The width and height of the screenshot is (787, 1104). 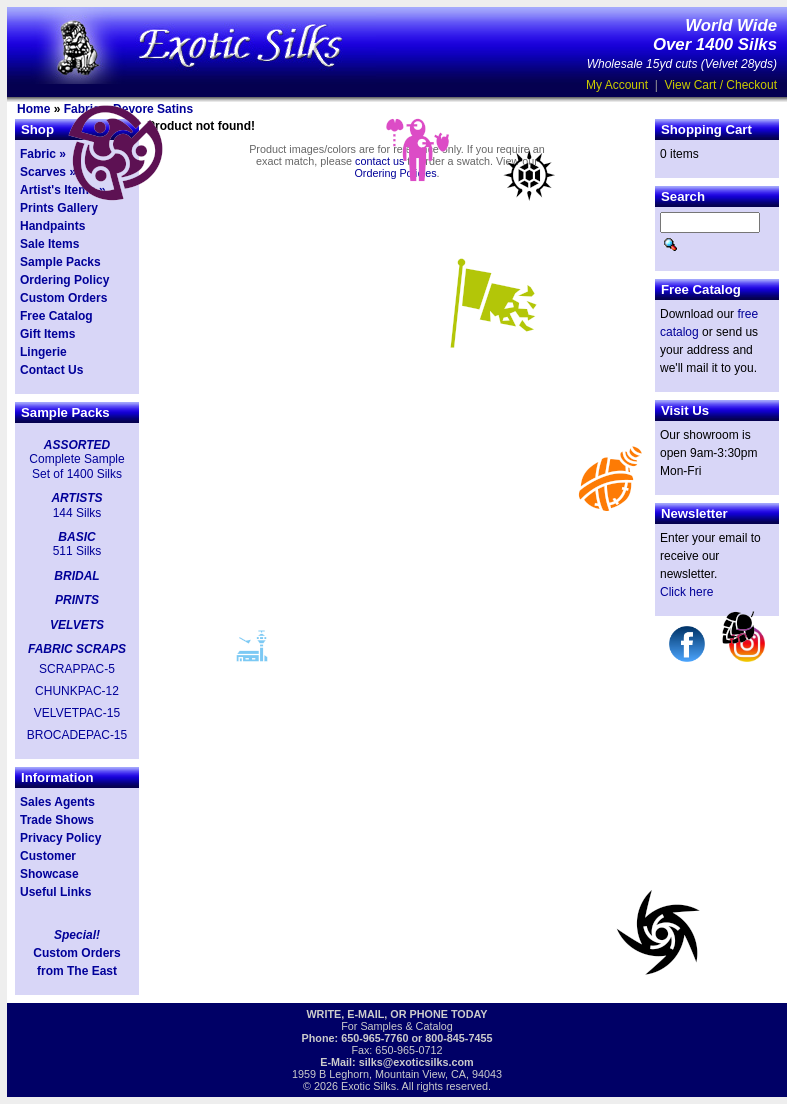 What do you see at coordinates (738, 627) in the screenshot?
I see `indicates beer or brewing-related content` at bounding box center [738, 627].